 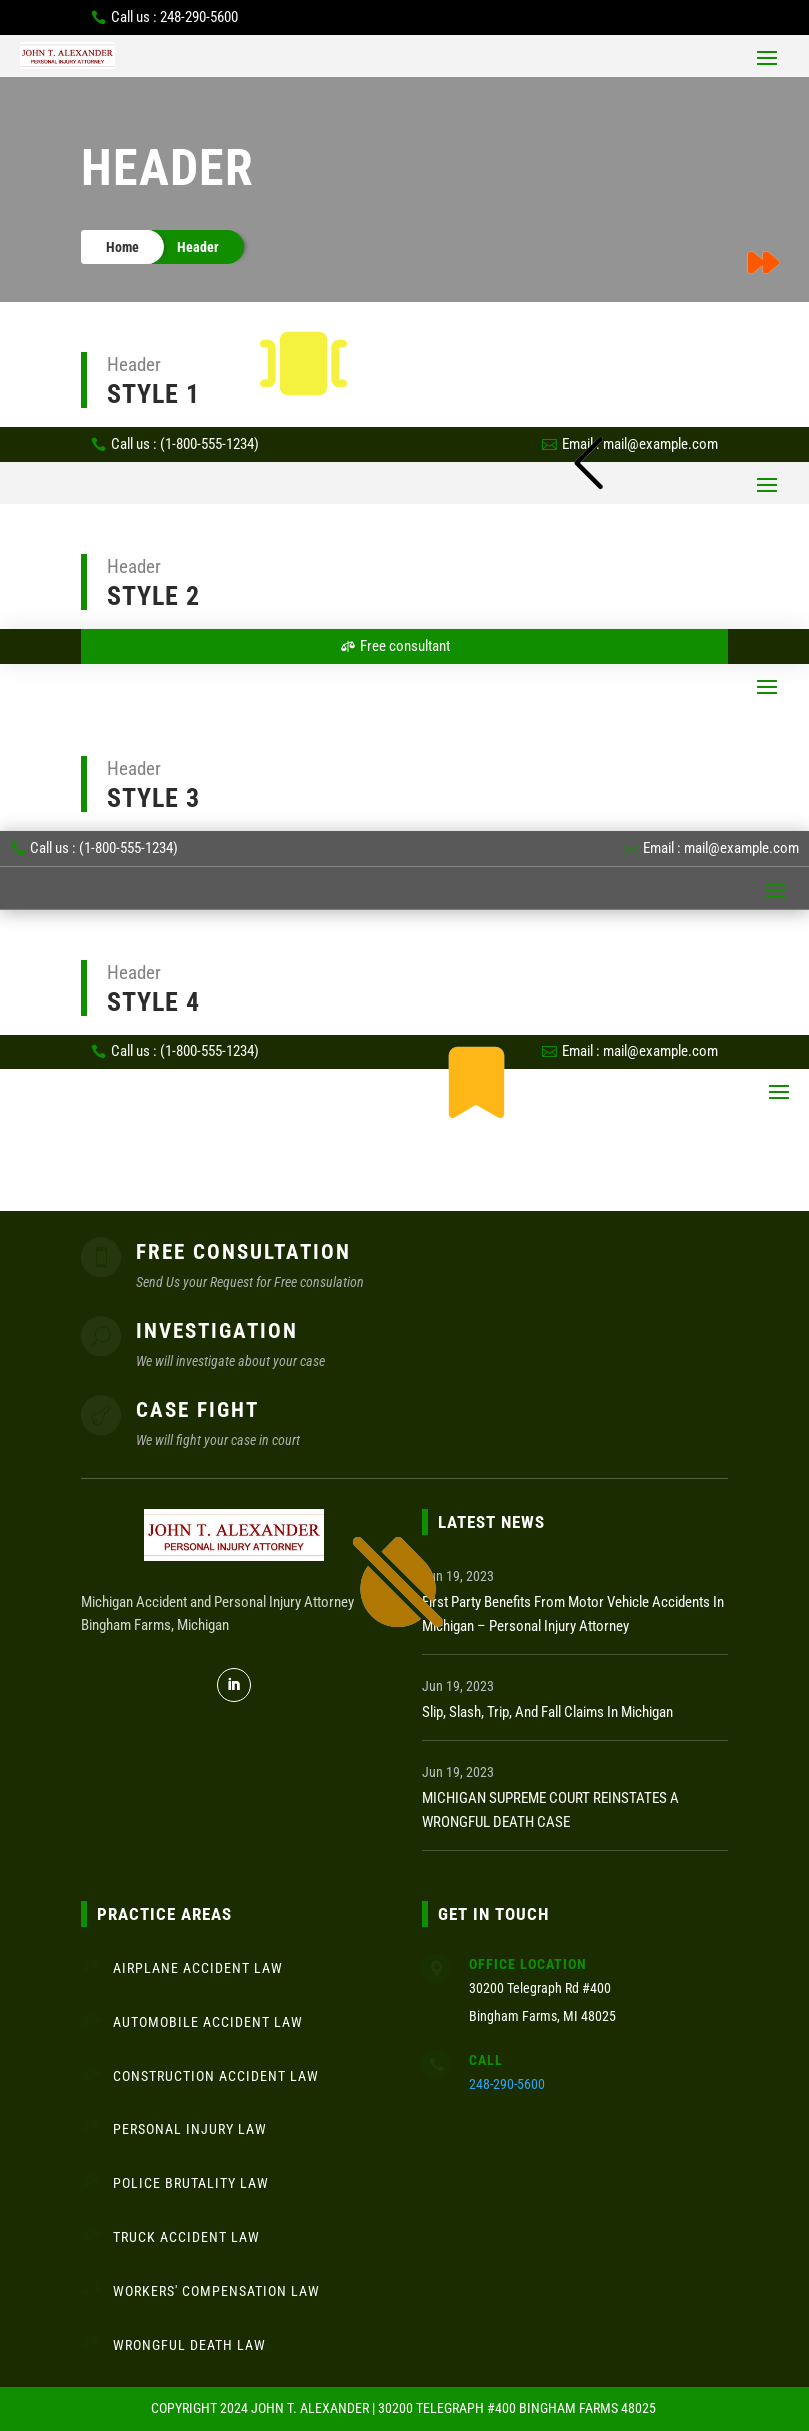 What do you see at coordinates (476, 1082) in the screenshot?
I see `save this item for later` at bounding box center [476, 1082].